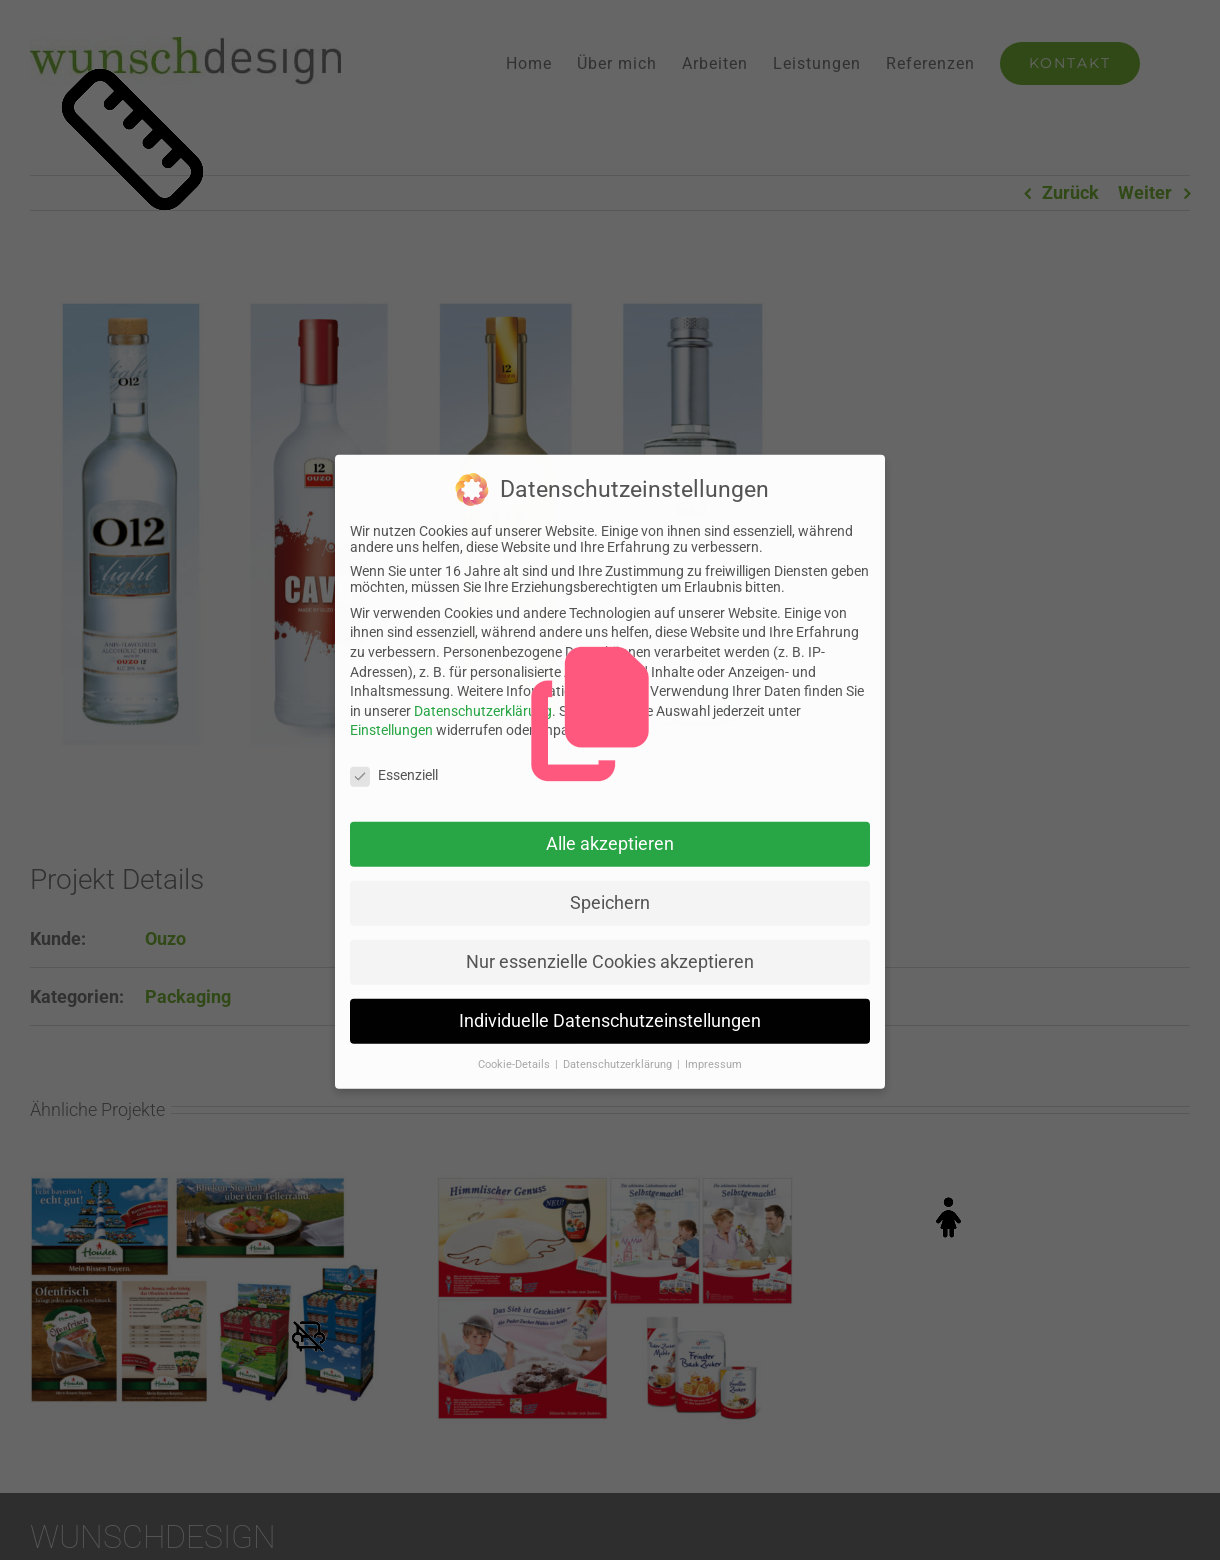 Image resolution: width=1220 pixels, height=1560 pixels. Describe the element at coordinates (132, 139) in the screenshot. I see `access measurement tools` at that location.